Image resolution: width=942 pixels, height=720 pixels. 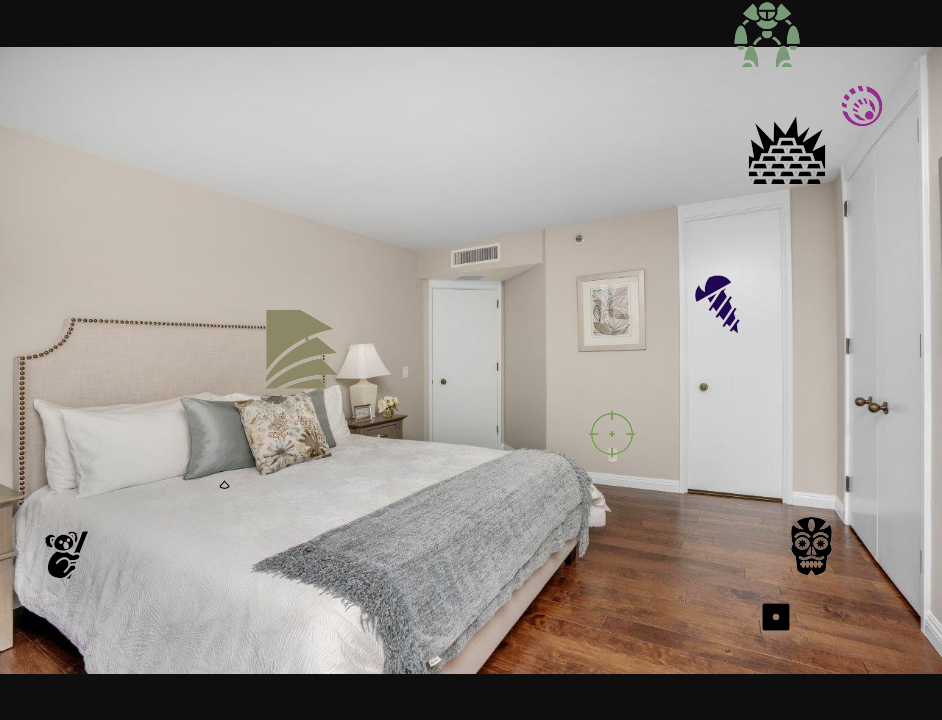 I want to click on koala character or mascot icon, so click(x=66, y=555).